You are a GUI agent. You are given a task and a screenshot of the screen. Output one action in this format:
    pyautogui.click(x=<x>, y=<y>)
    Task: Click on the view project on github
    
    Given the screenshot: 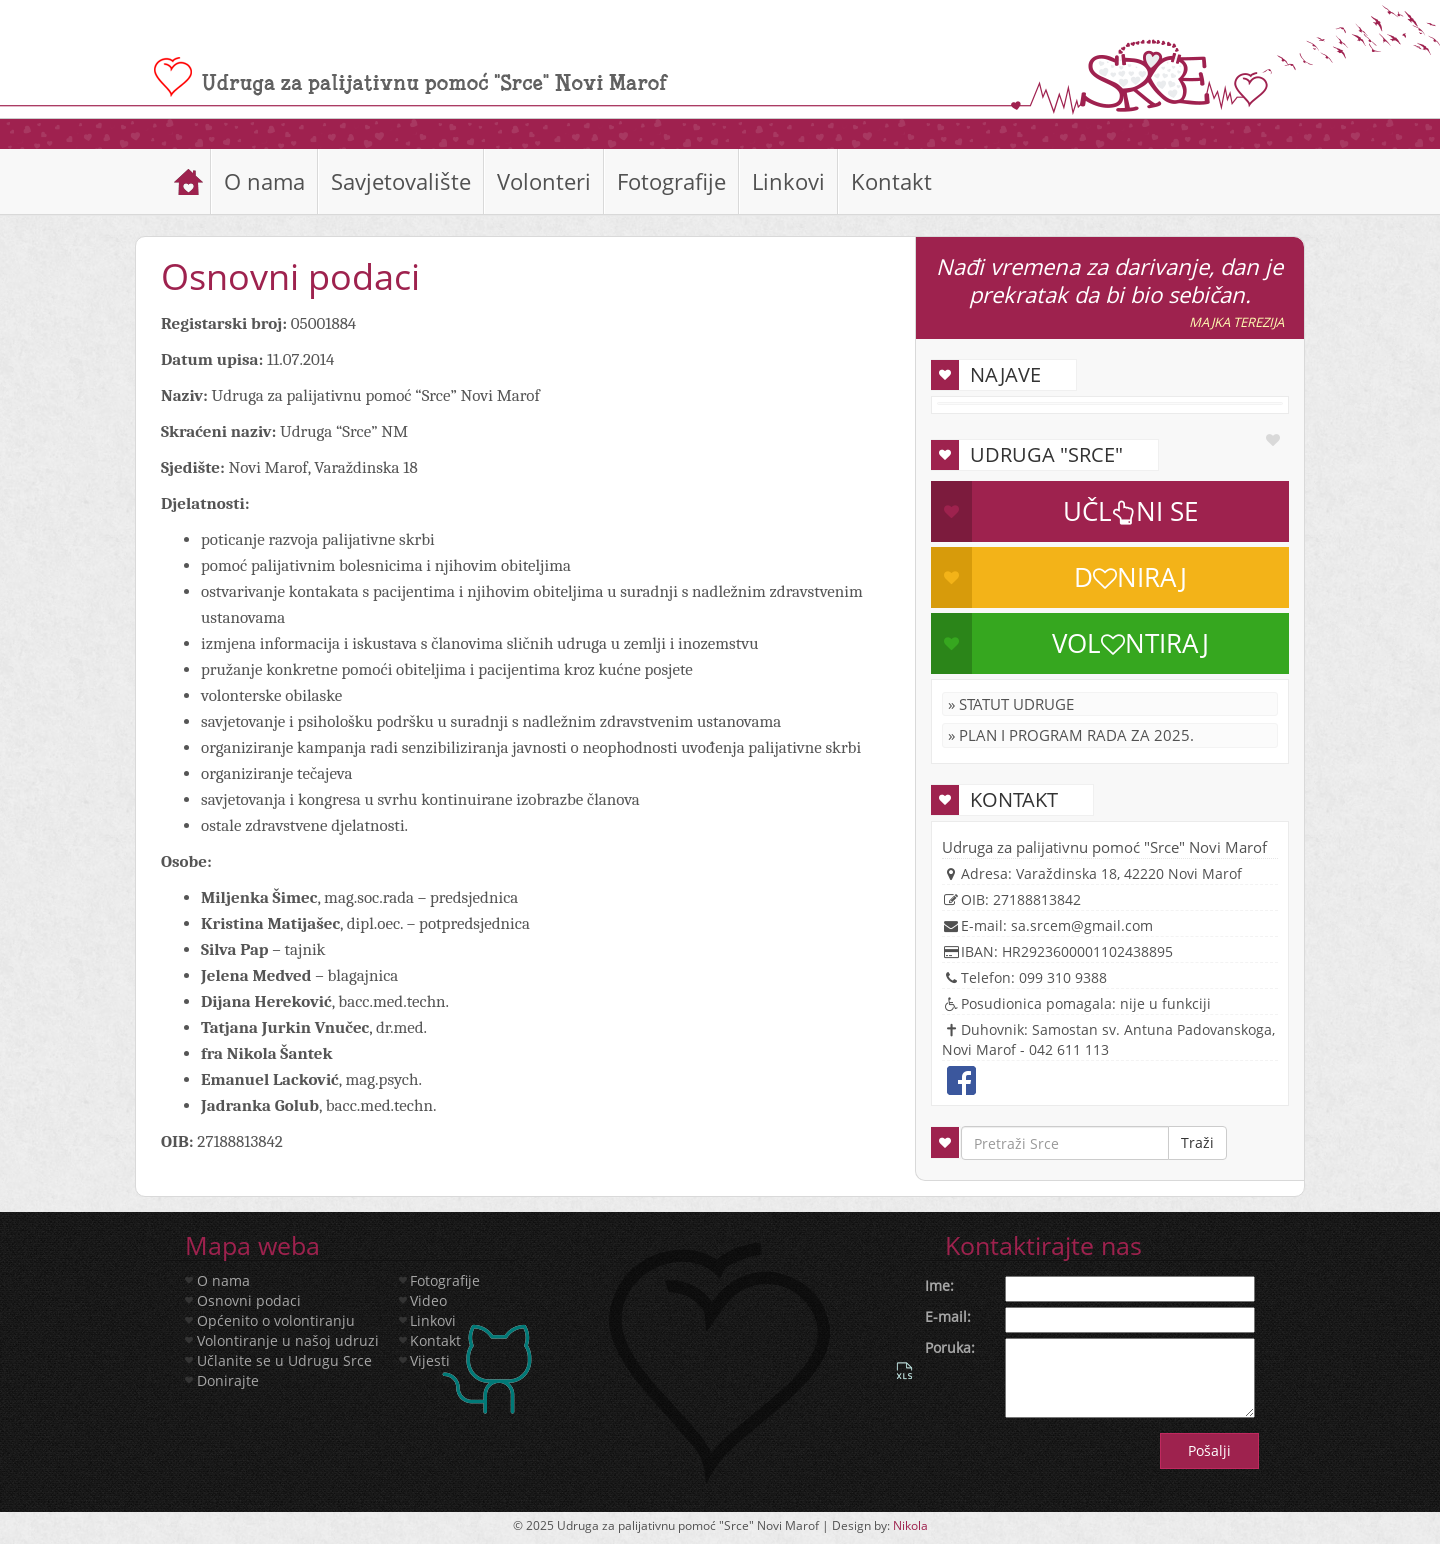 What is the action you would take?
    pyautogui.click(x=495, y=1367)
    